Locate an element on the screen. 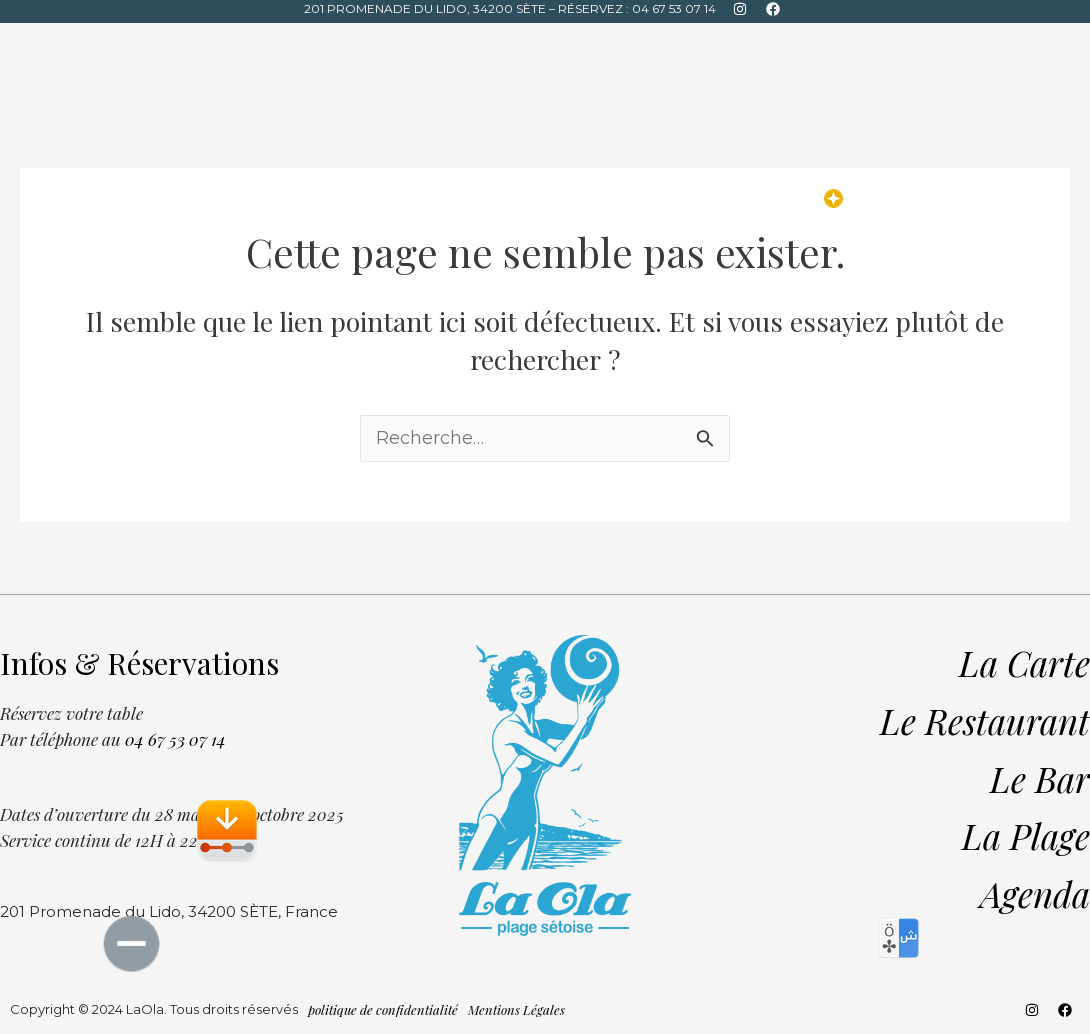 The width and height of the screenshot is (1090, 1034). open ubiquity installer application is located at coordinates (227, 830).